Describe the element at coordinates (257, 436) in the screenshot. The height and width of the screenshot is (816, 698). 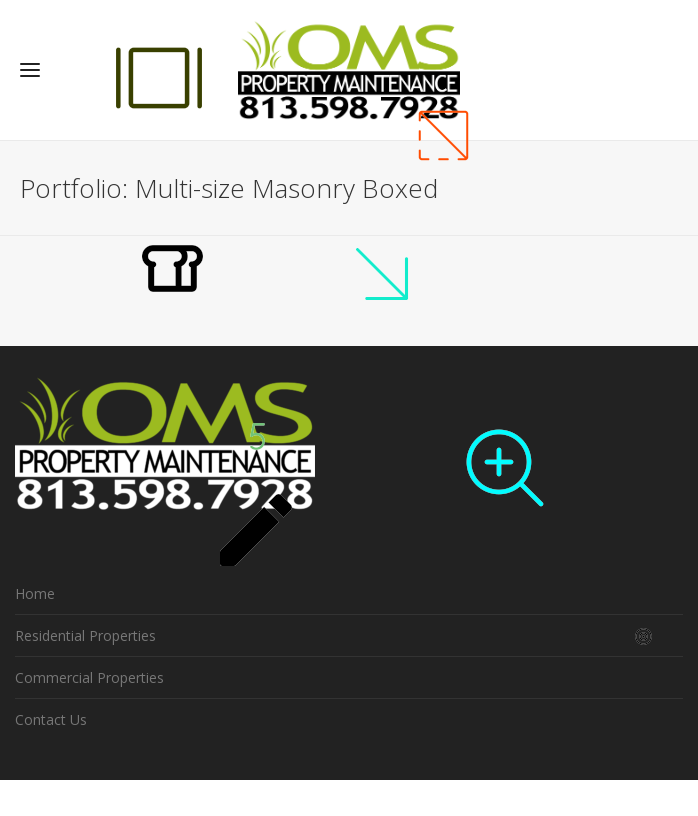
I see `indicates the number five in a list or sequence` at that location.